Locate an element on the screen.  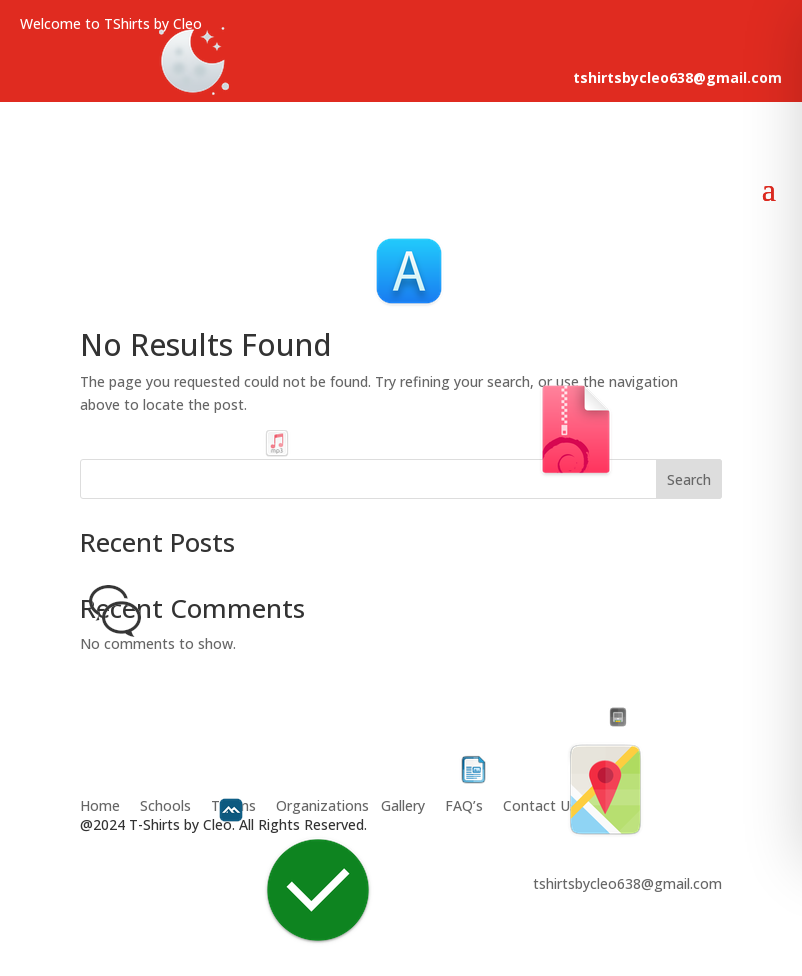
indicates clear night weather conditions is located at coordinates (194, 61).